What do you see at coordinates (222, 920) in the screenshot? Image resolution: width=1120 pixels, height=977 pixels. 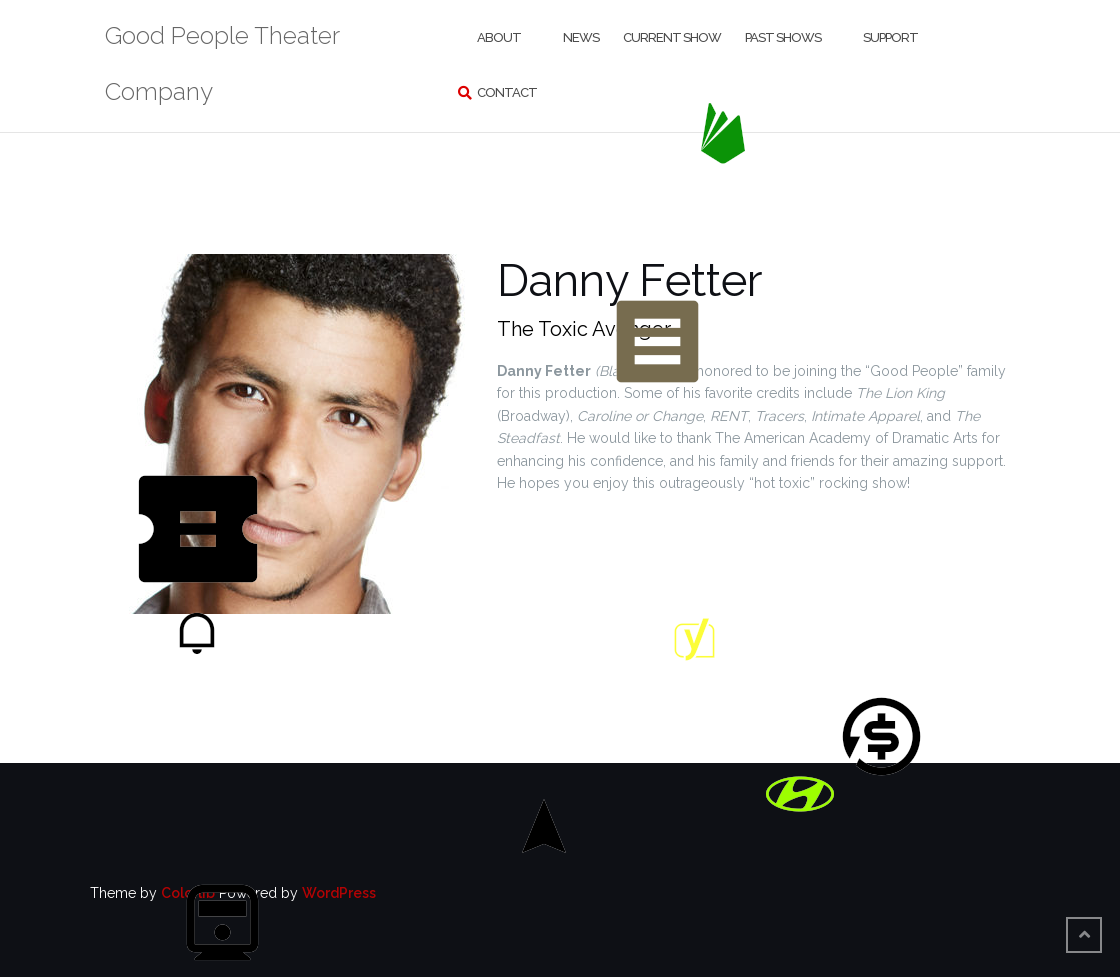 I see `view train schedules or transit options` at bounding box center [222, 920].